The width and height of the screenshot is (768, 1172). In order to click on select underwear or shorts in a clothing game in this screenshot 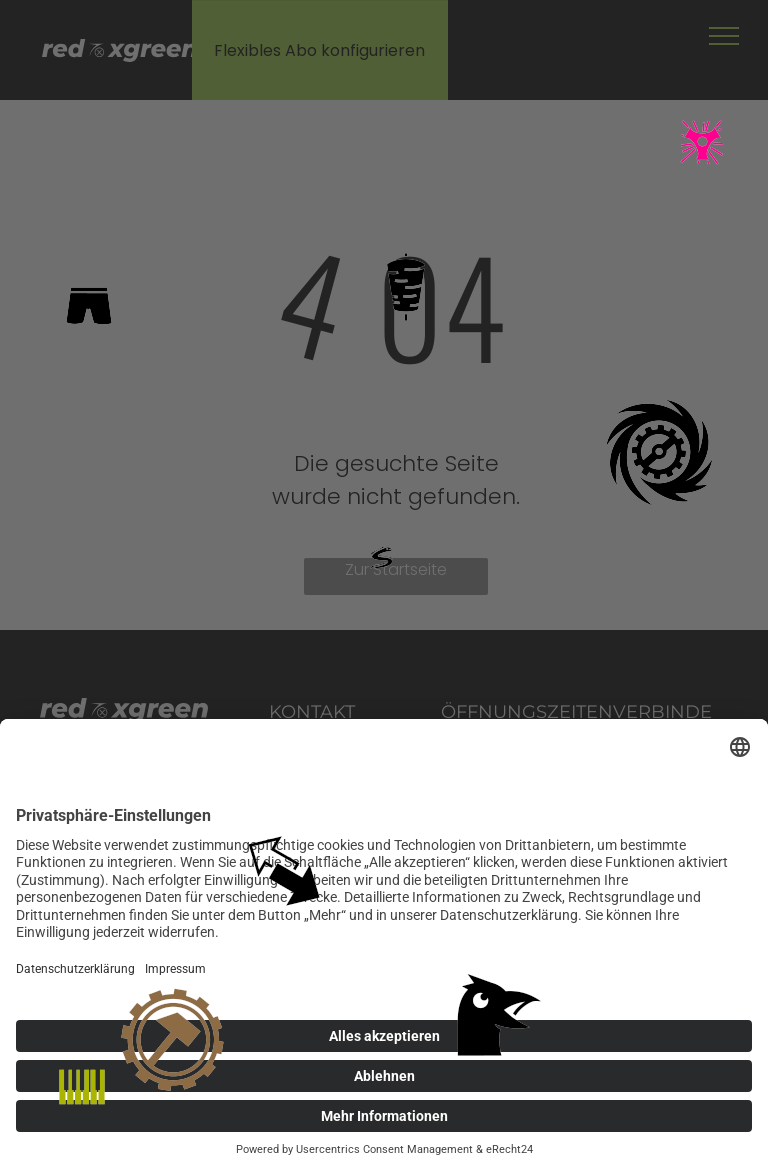, I will do `click(89, 306)`.